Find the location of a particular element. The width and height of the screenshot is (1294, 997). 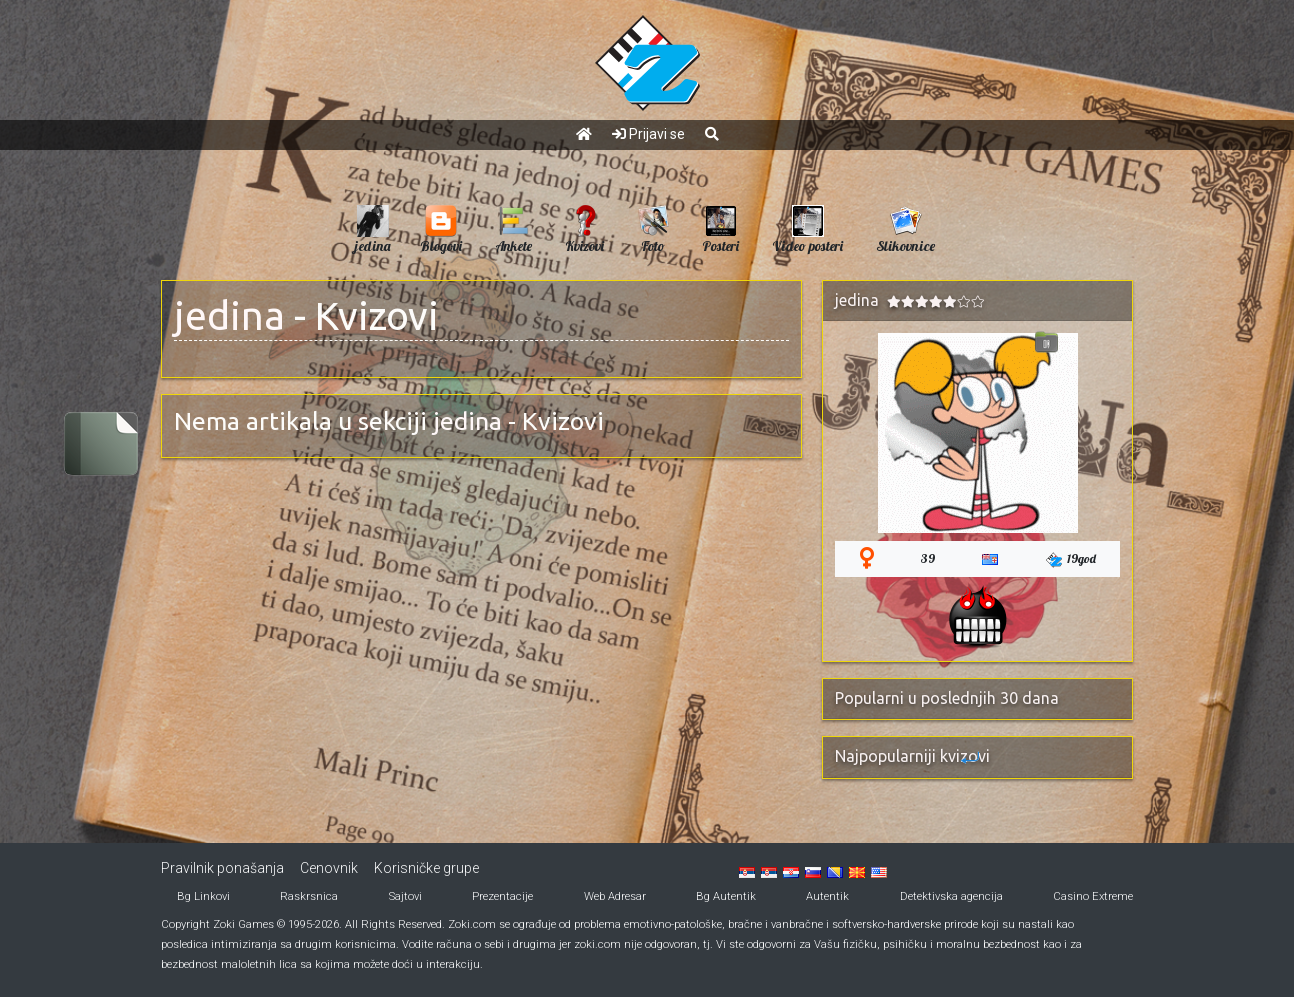

change desktop wallpaper is located at coordinates (101, 441).